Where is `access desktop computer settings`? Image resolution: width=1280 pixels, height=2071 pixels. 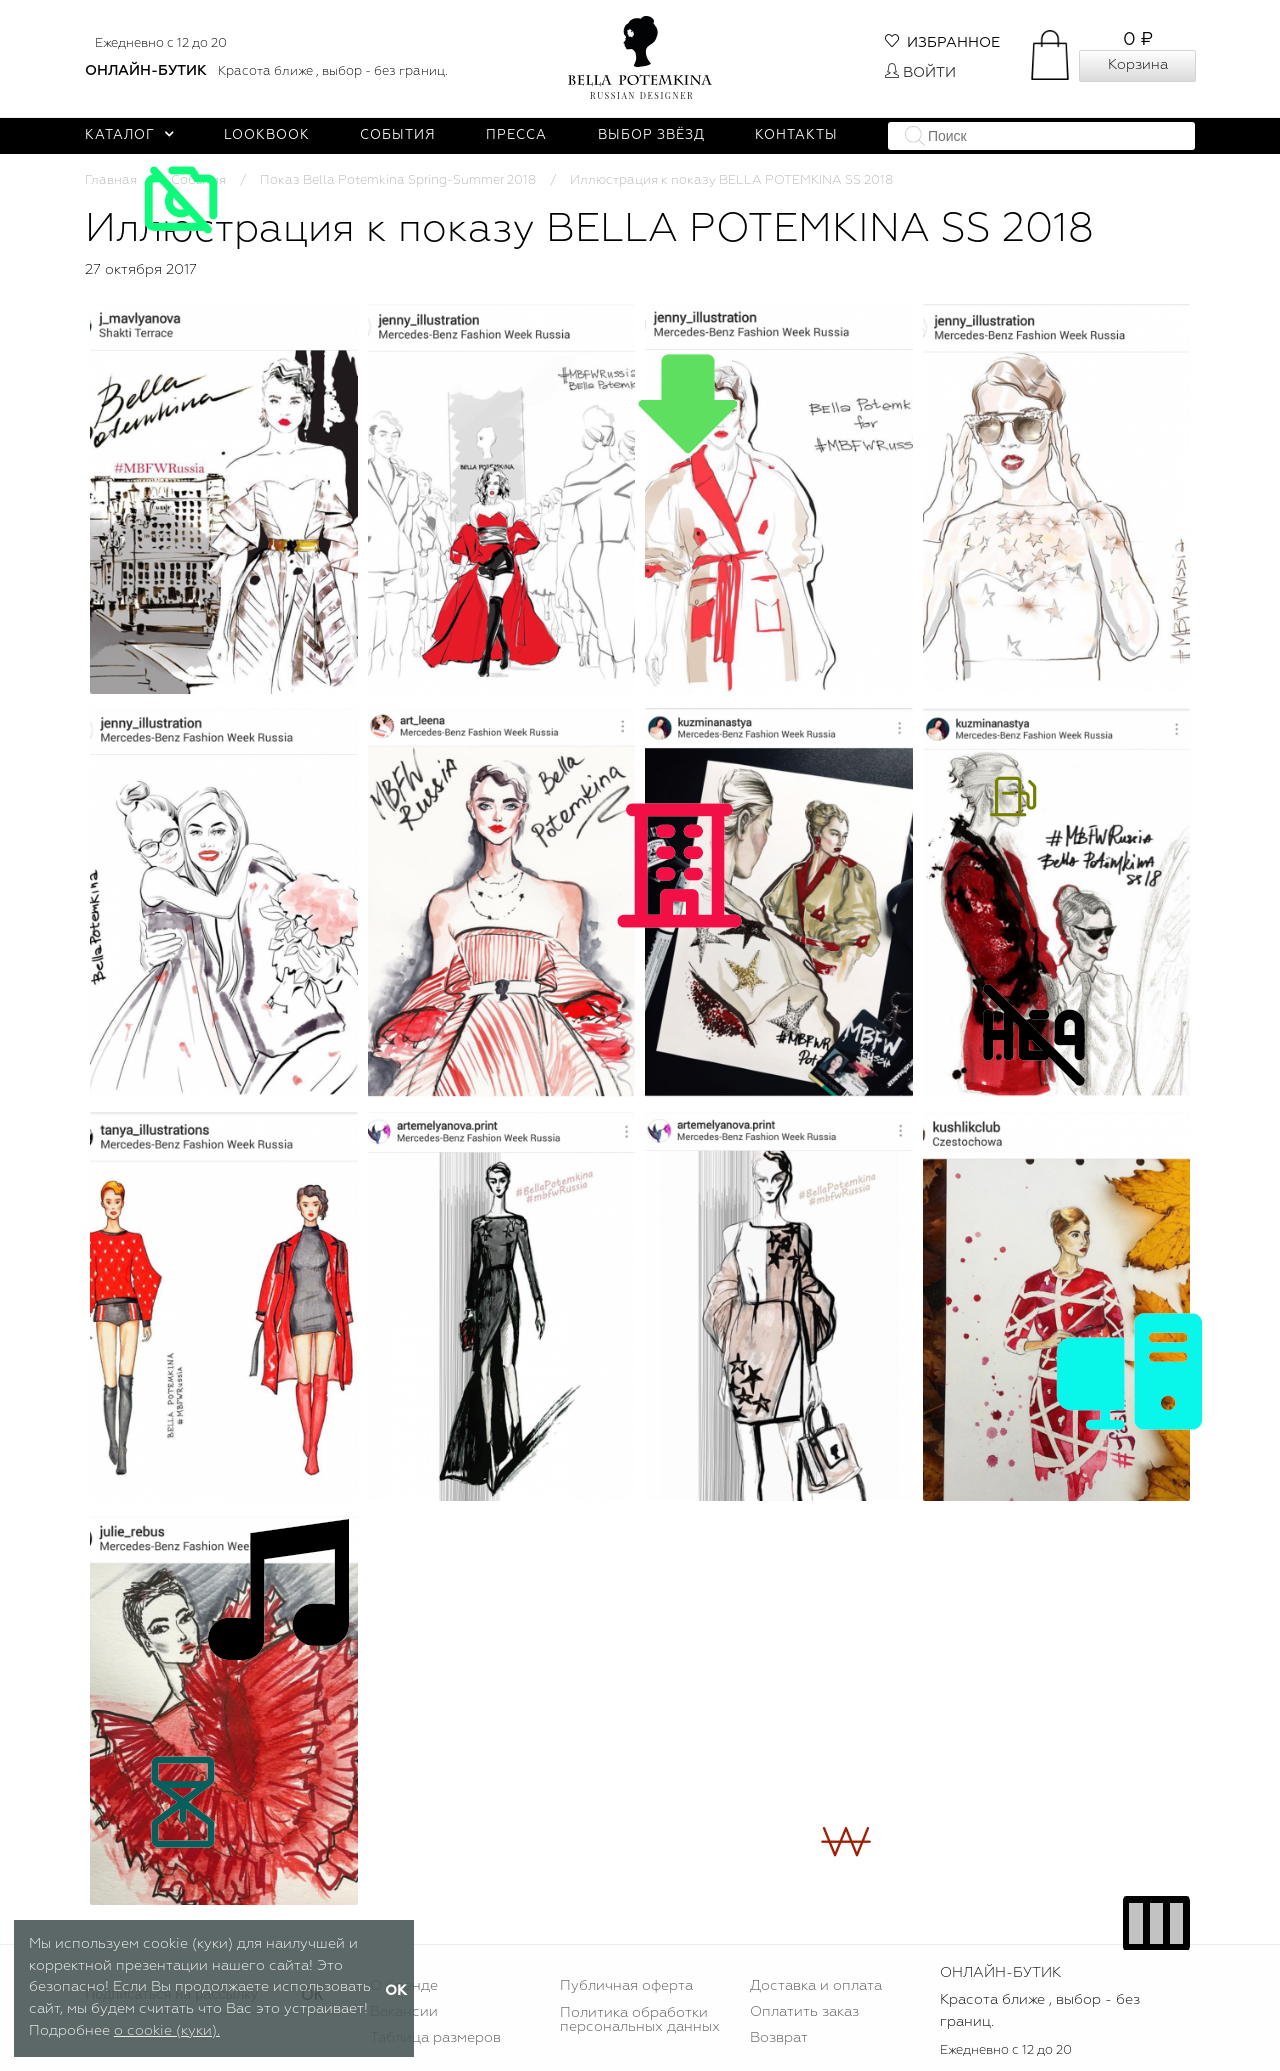
access desktop computer settings is located at coordinates (1129, 1371).